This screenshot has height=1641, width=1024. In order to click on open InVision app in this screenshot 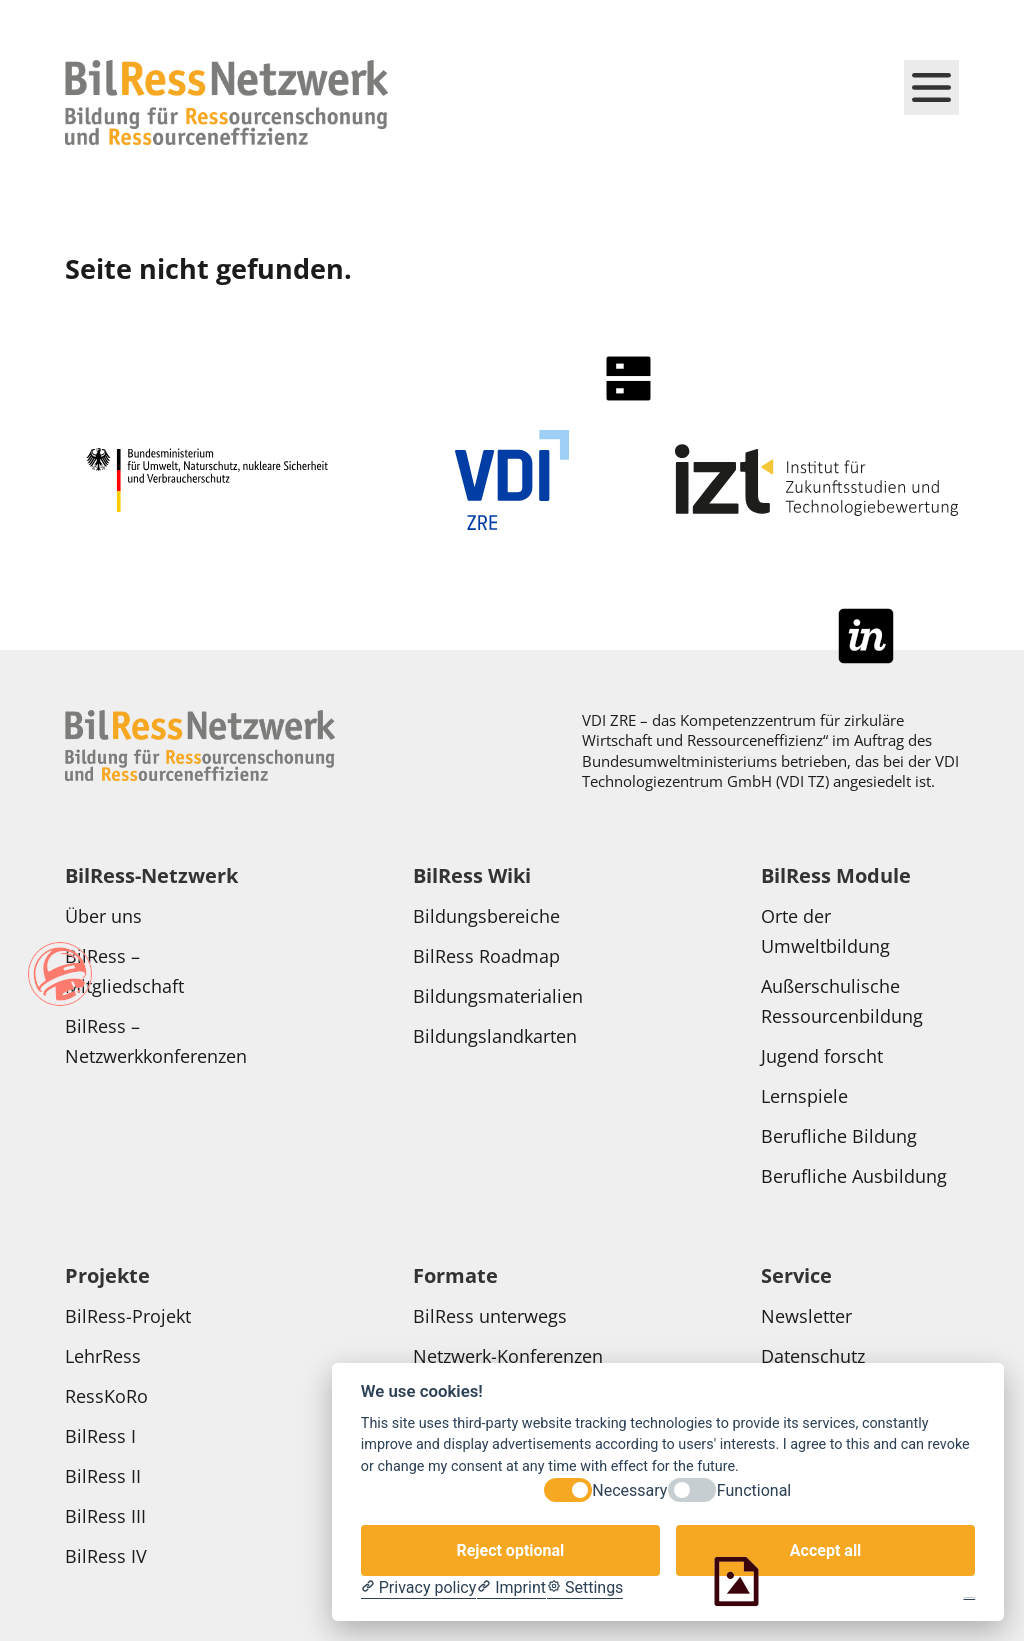, I will do `click(866, 636)`.